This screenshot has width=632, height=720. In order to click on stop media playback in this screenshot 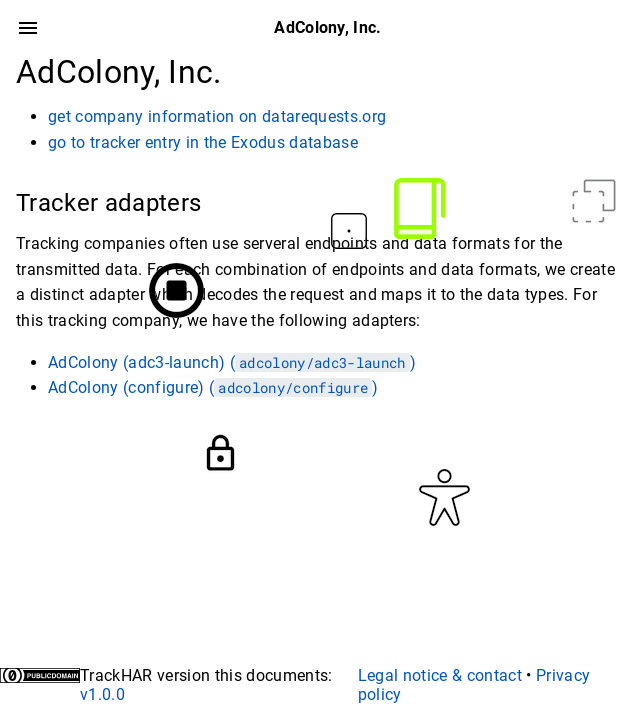, I will do `click(176, 290)`.